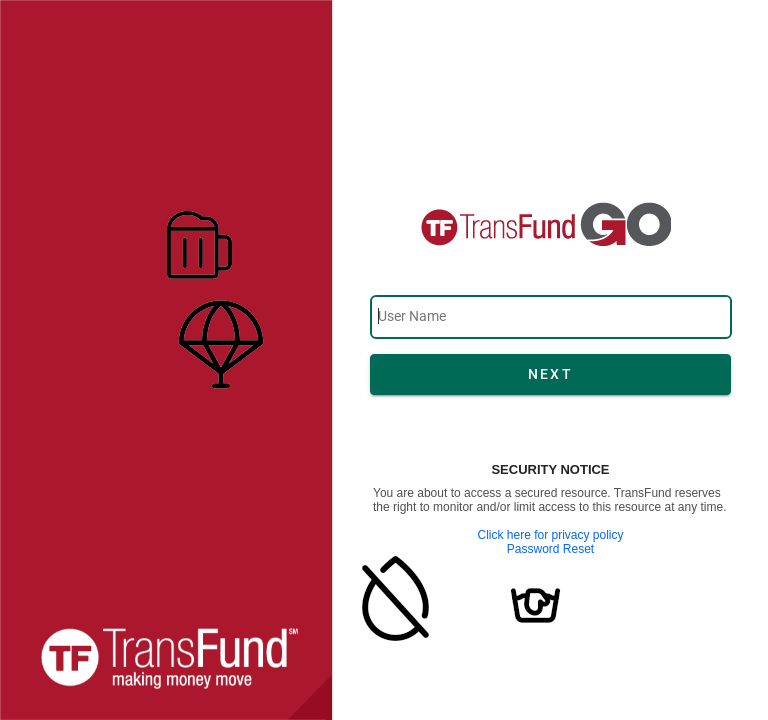 Image resolution: width=768 pixels, height=720 pixels. Describe the element at coordinates (395, 601) in the screenshot. I see `disable water or liquid detection` at that location.